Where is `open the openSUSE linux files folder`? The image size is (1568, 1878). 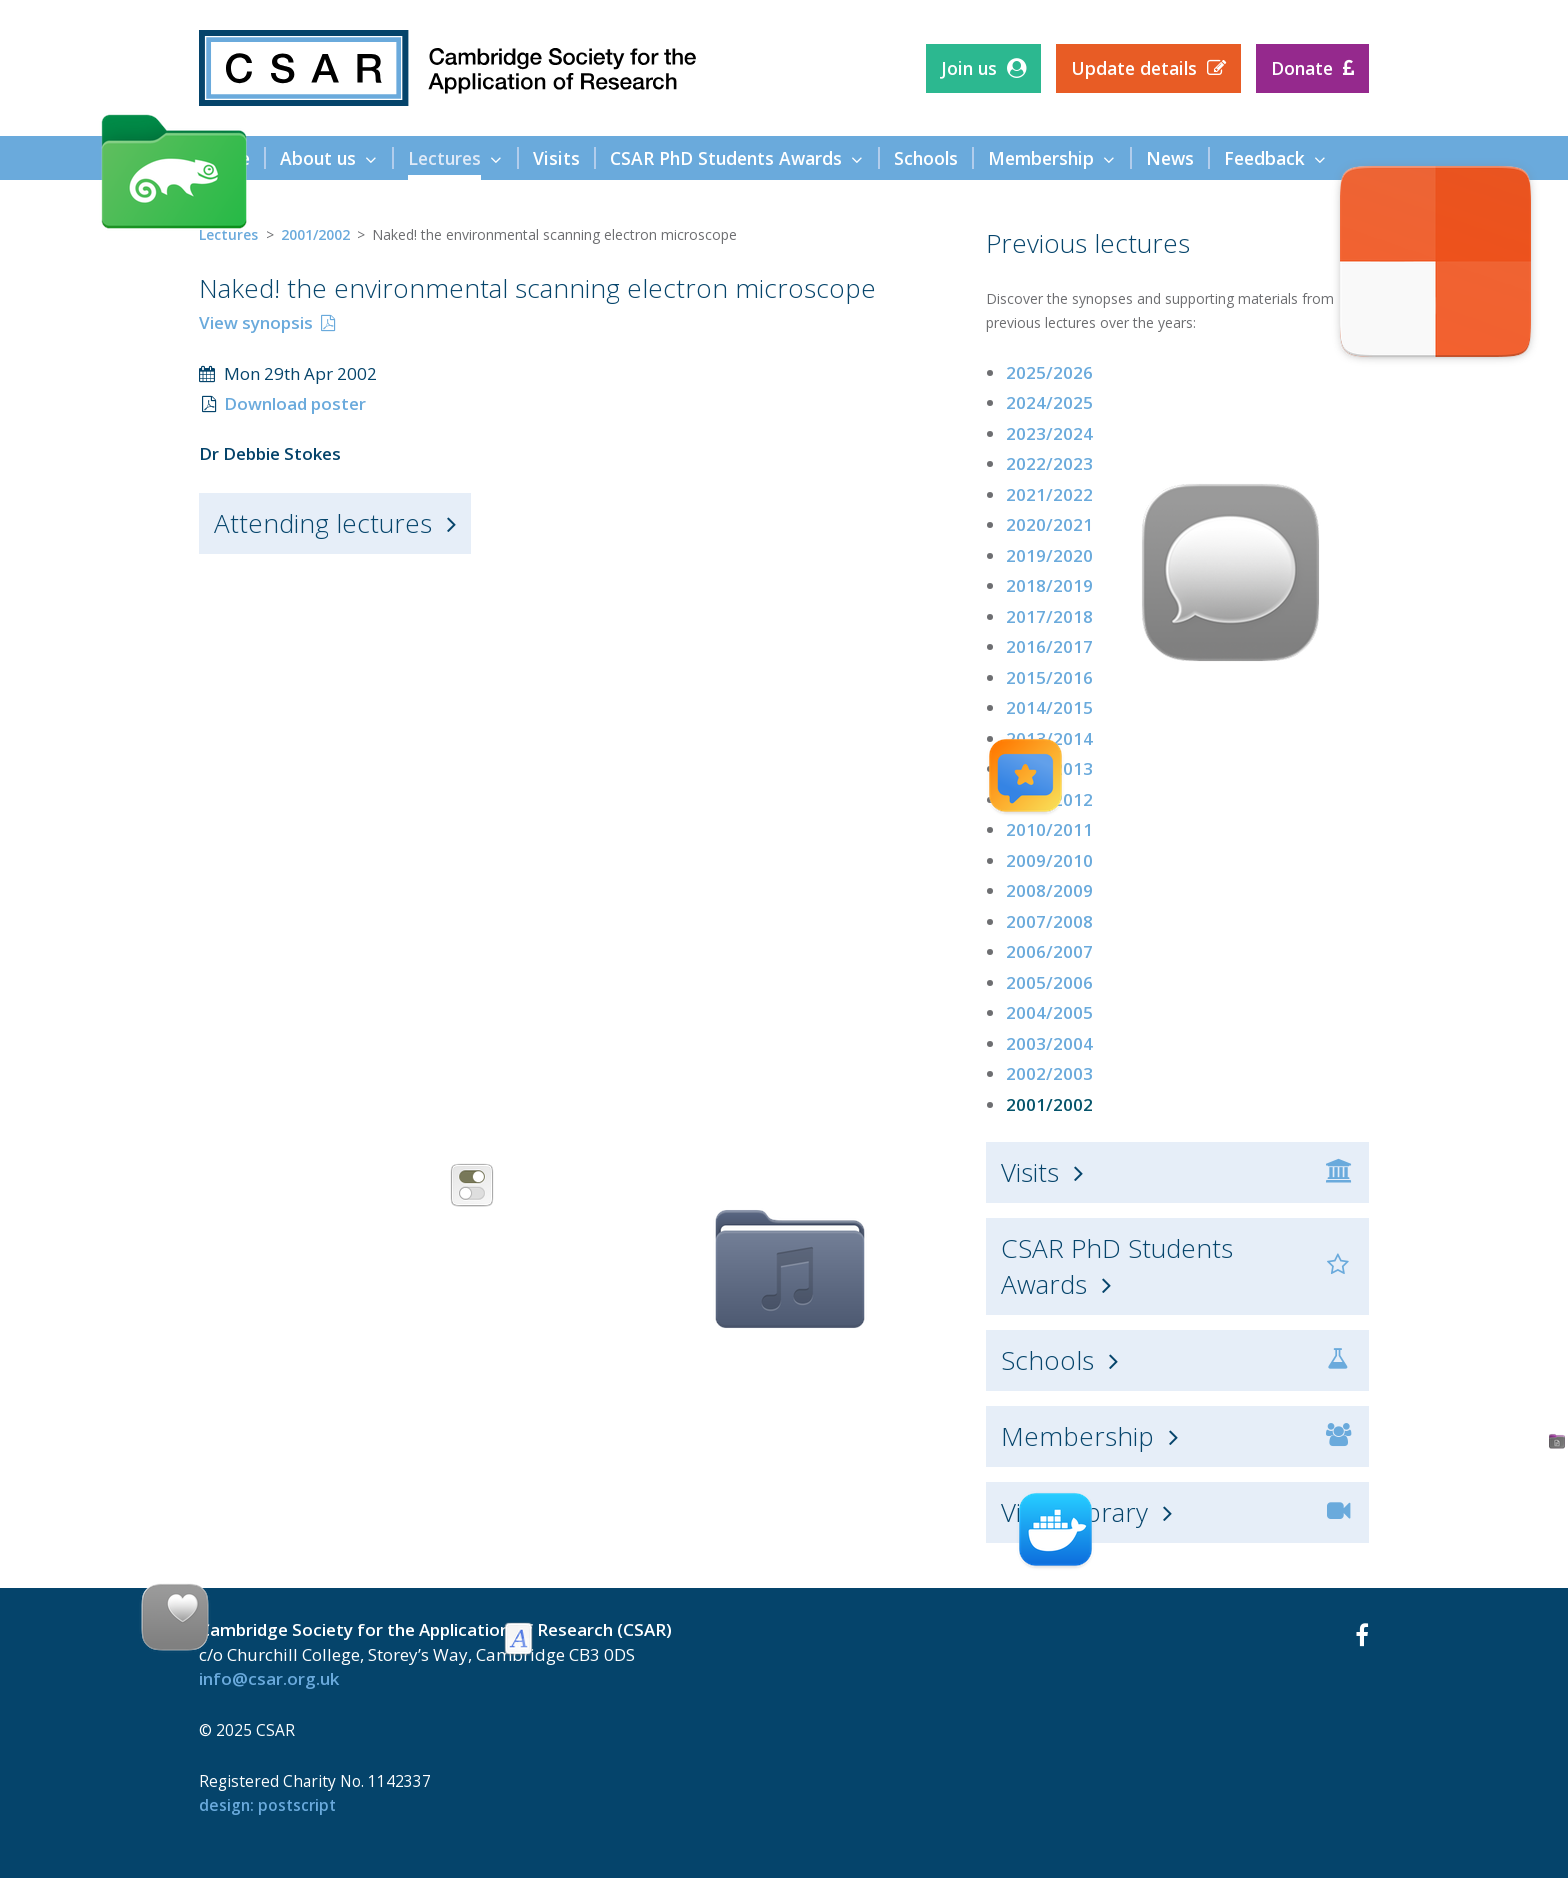 open the openSUSE linux files folder is located at coordinates (173, 175).